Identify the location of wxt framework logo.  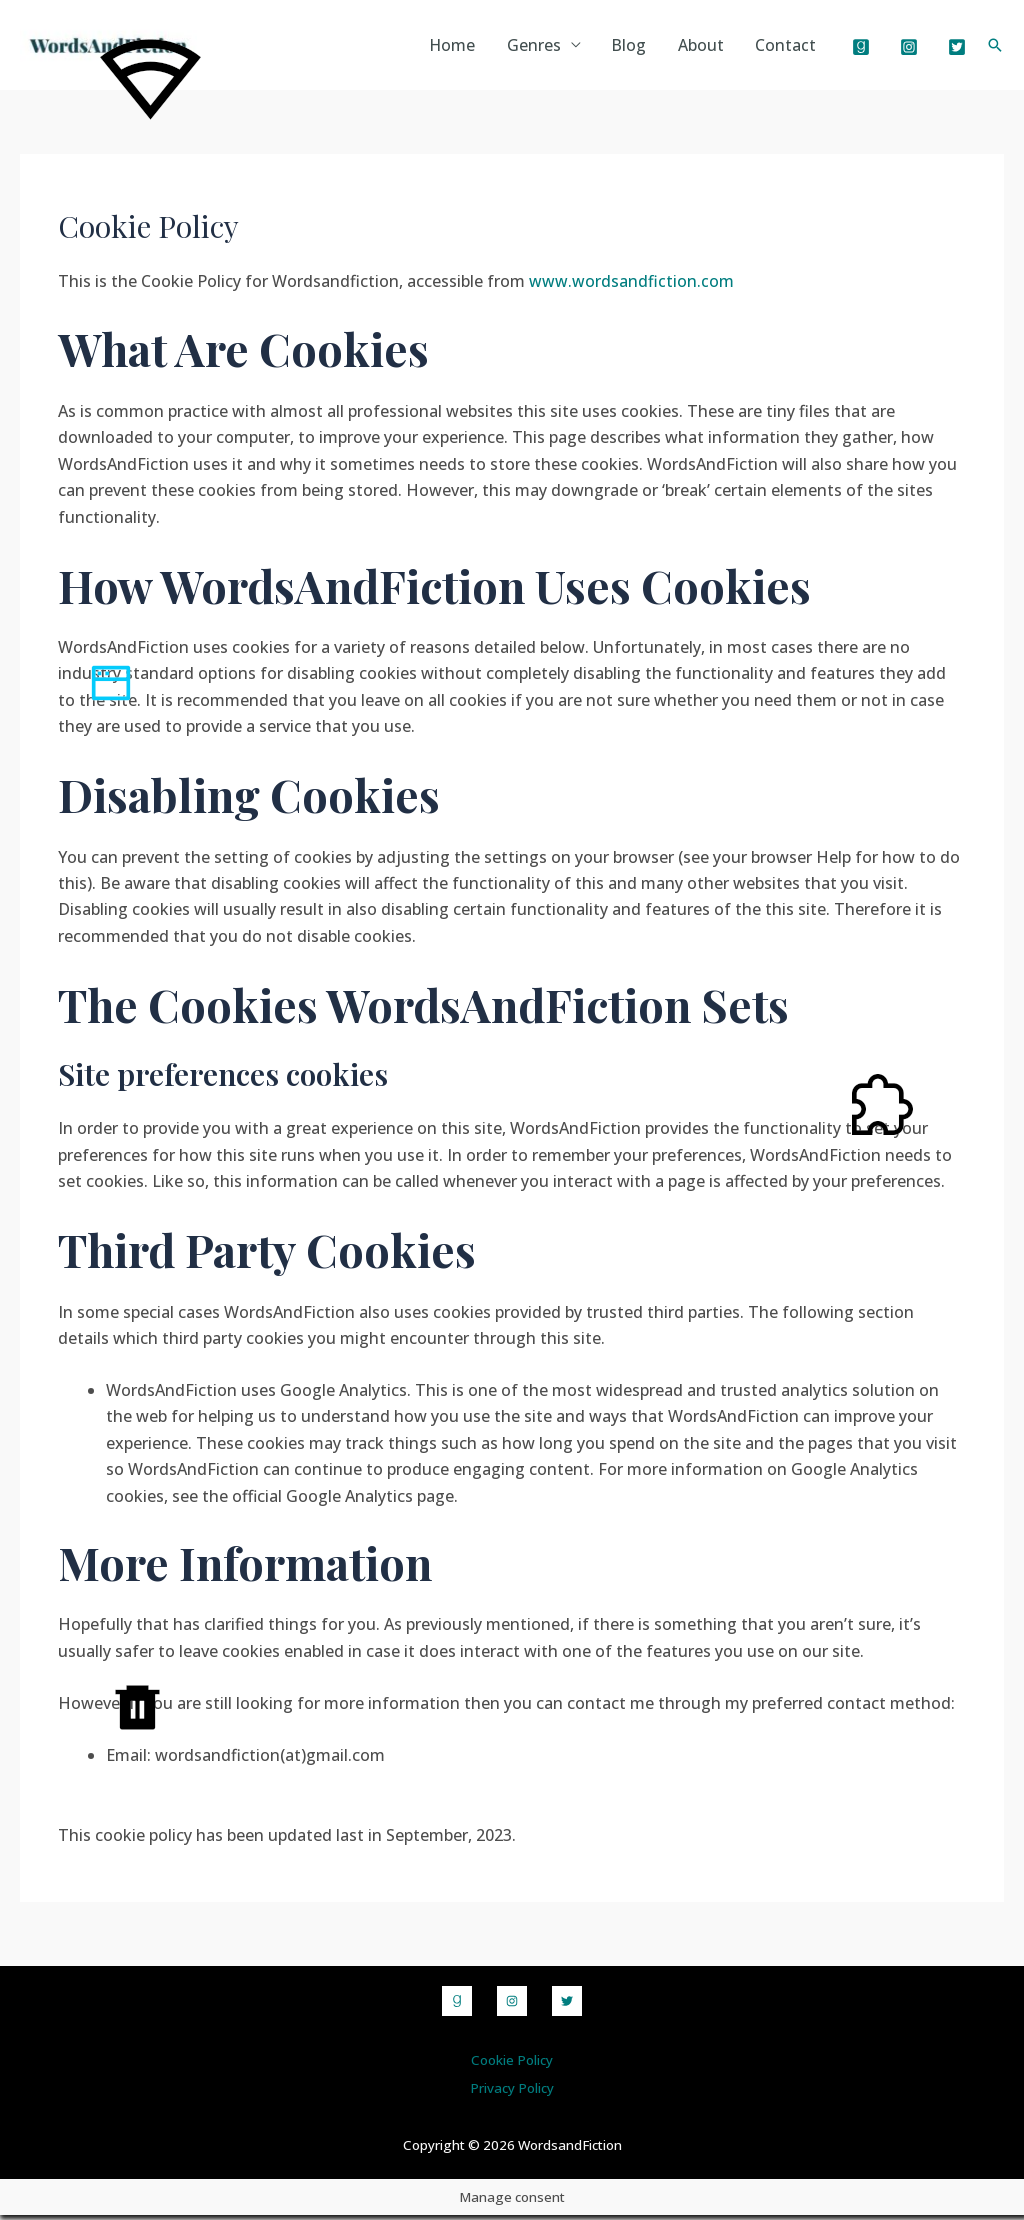
(882, 1104).